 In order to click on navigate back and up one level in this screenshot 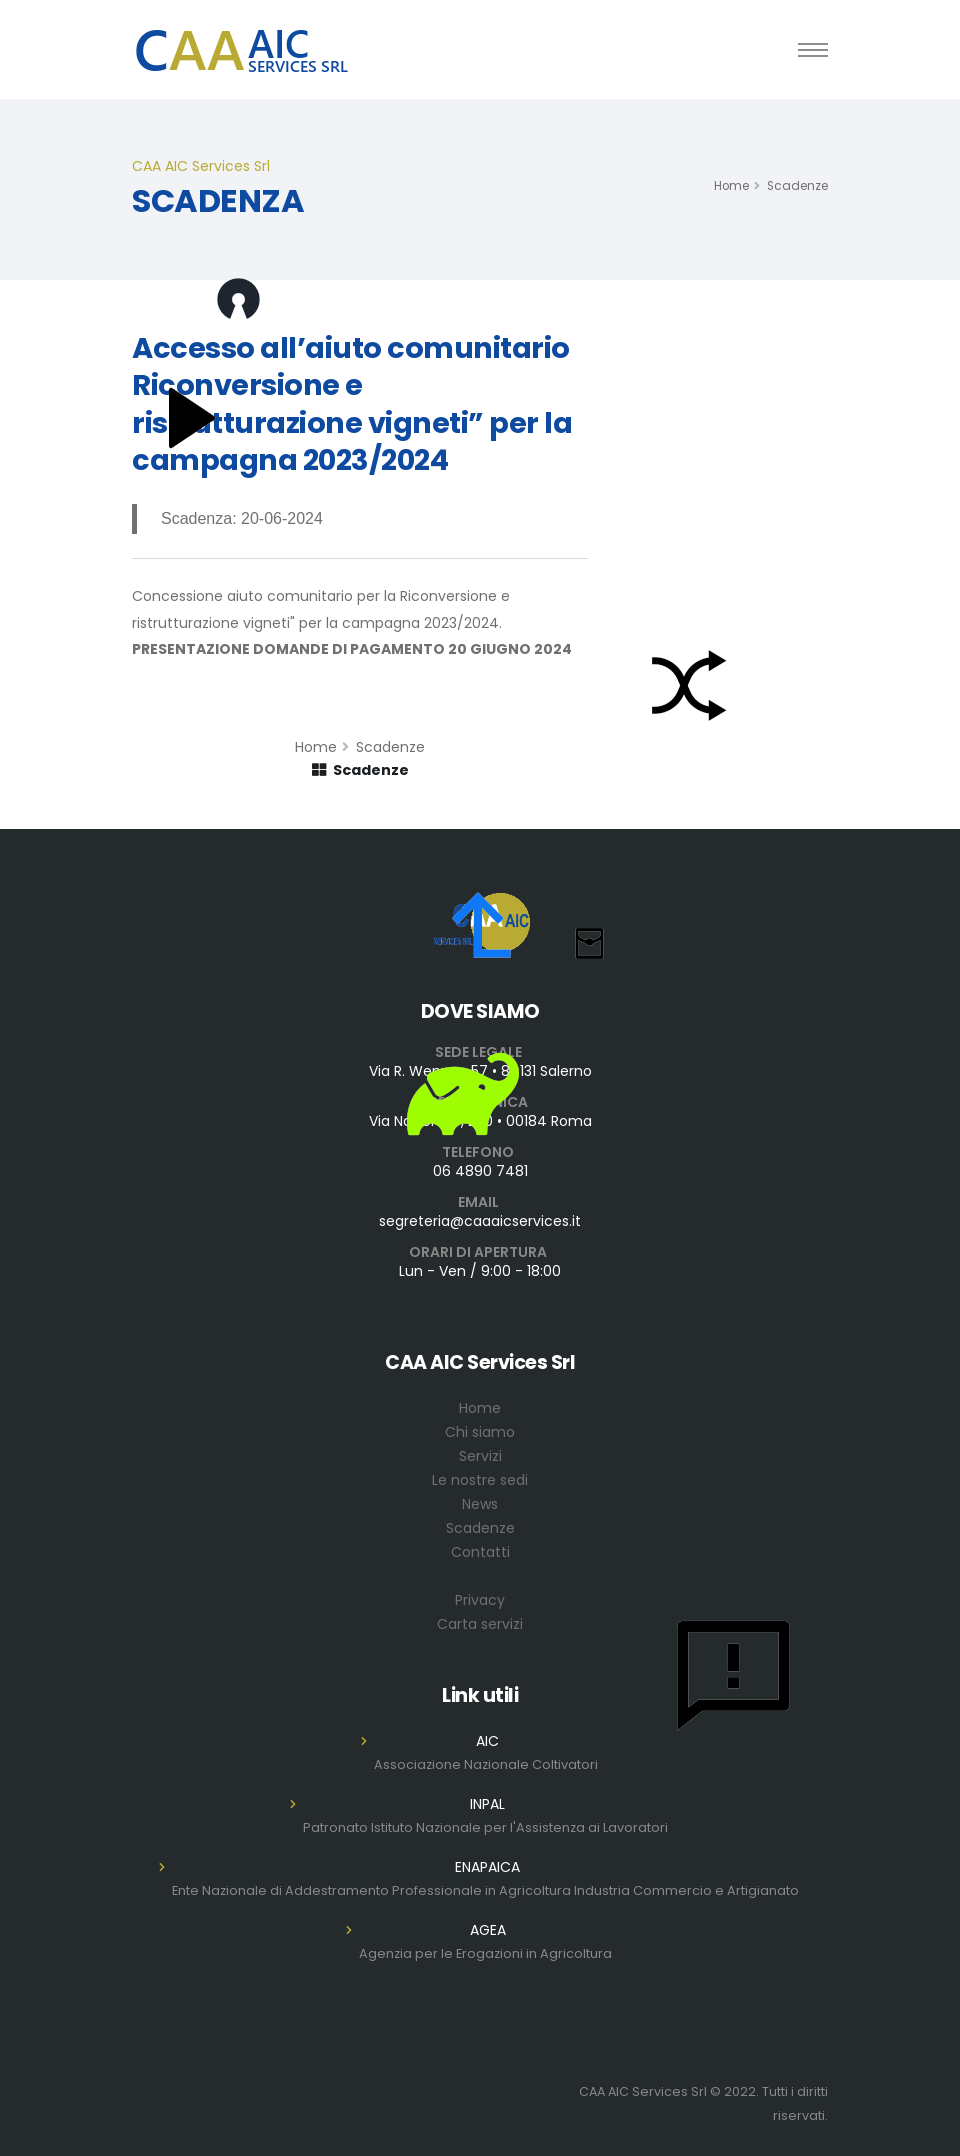, I will do `click(482, 929)`.